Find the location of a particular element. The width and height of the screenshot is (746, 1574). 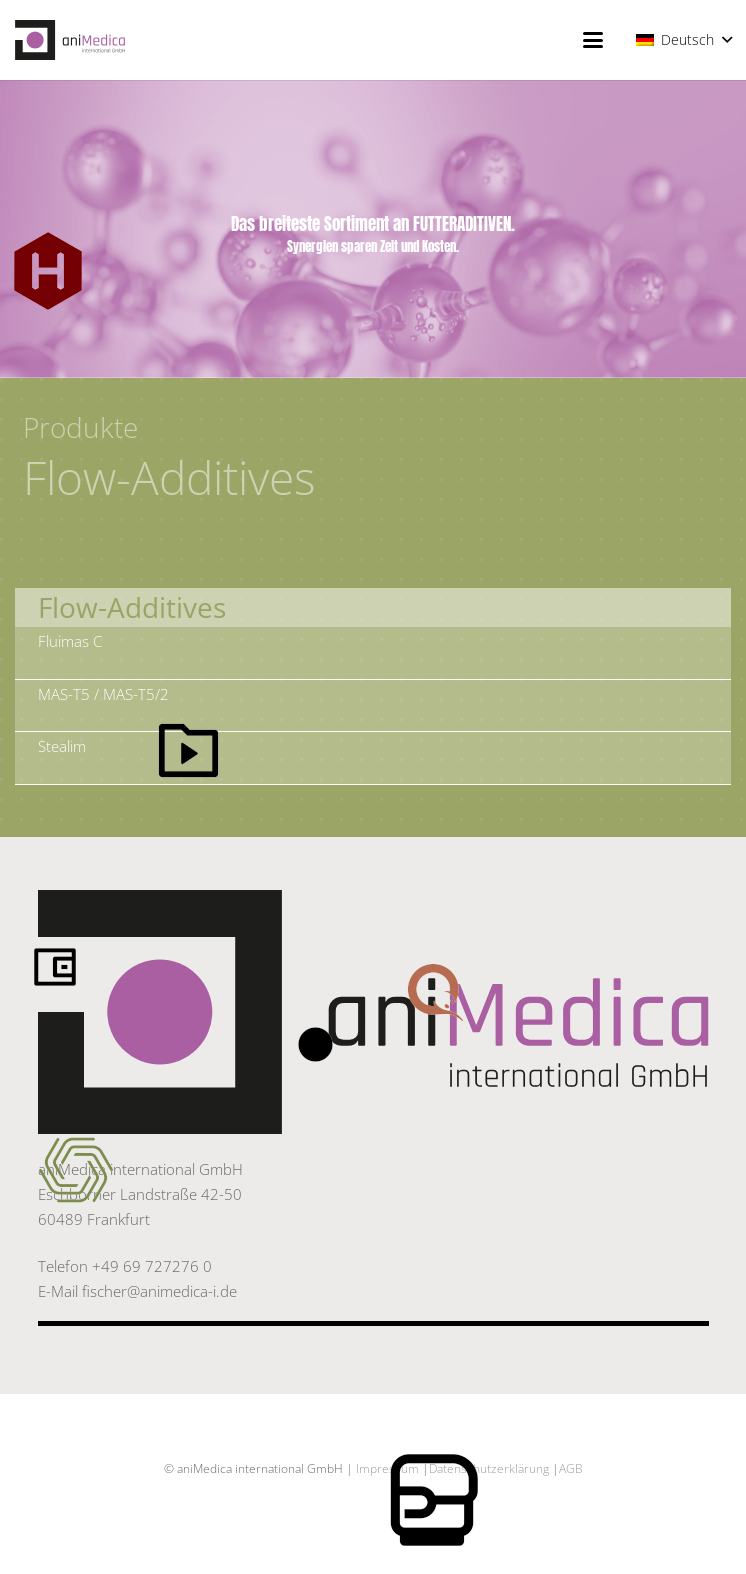

access Qiwi payment services is located at coordinates (435, 992).